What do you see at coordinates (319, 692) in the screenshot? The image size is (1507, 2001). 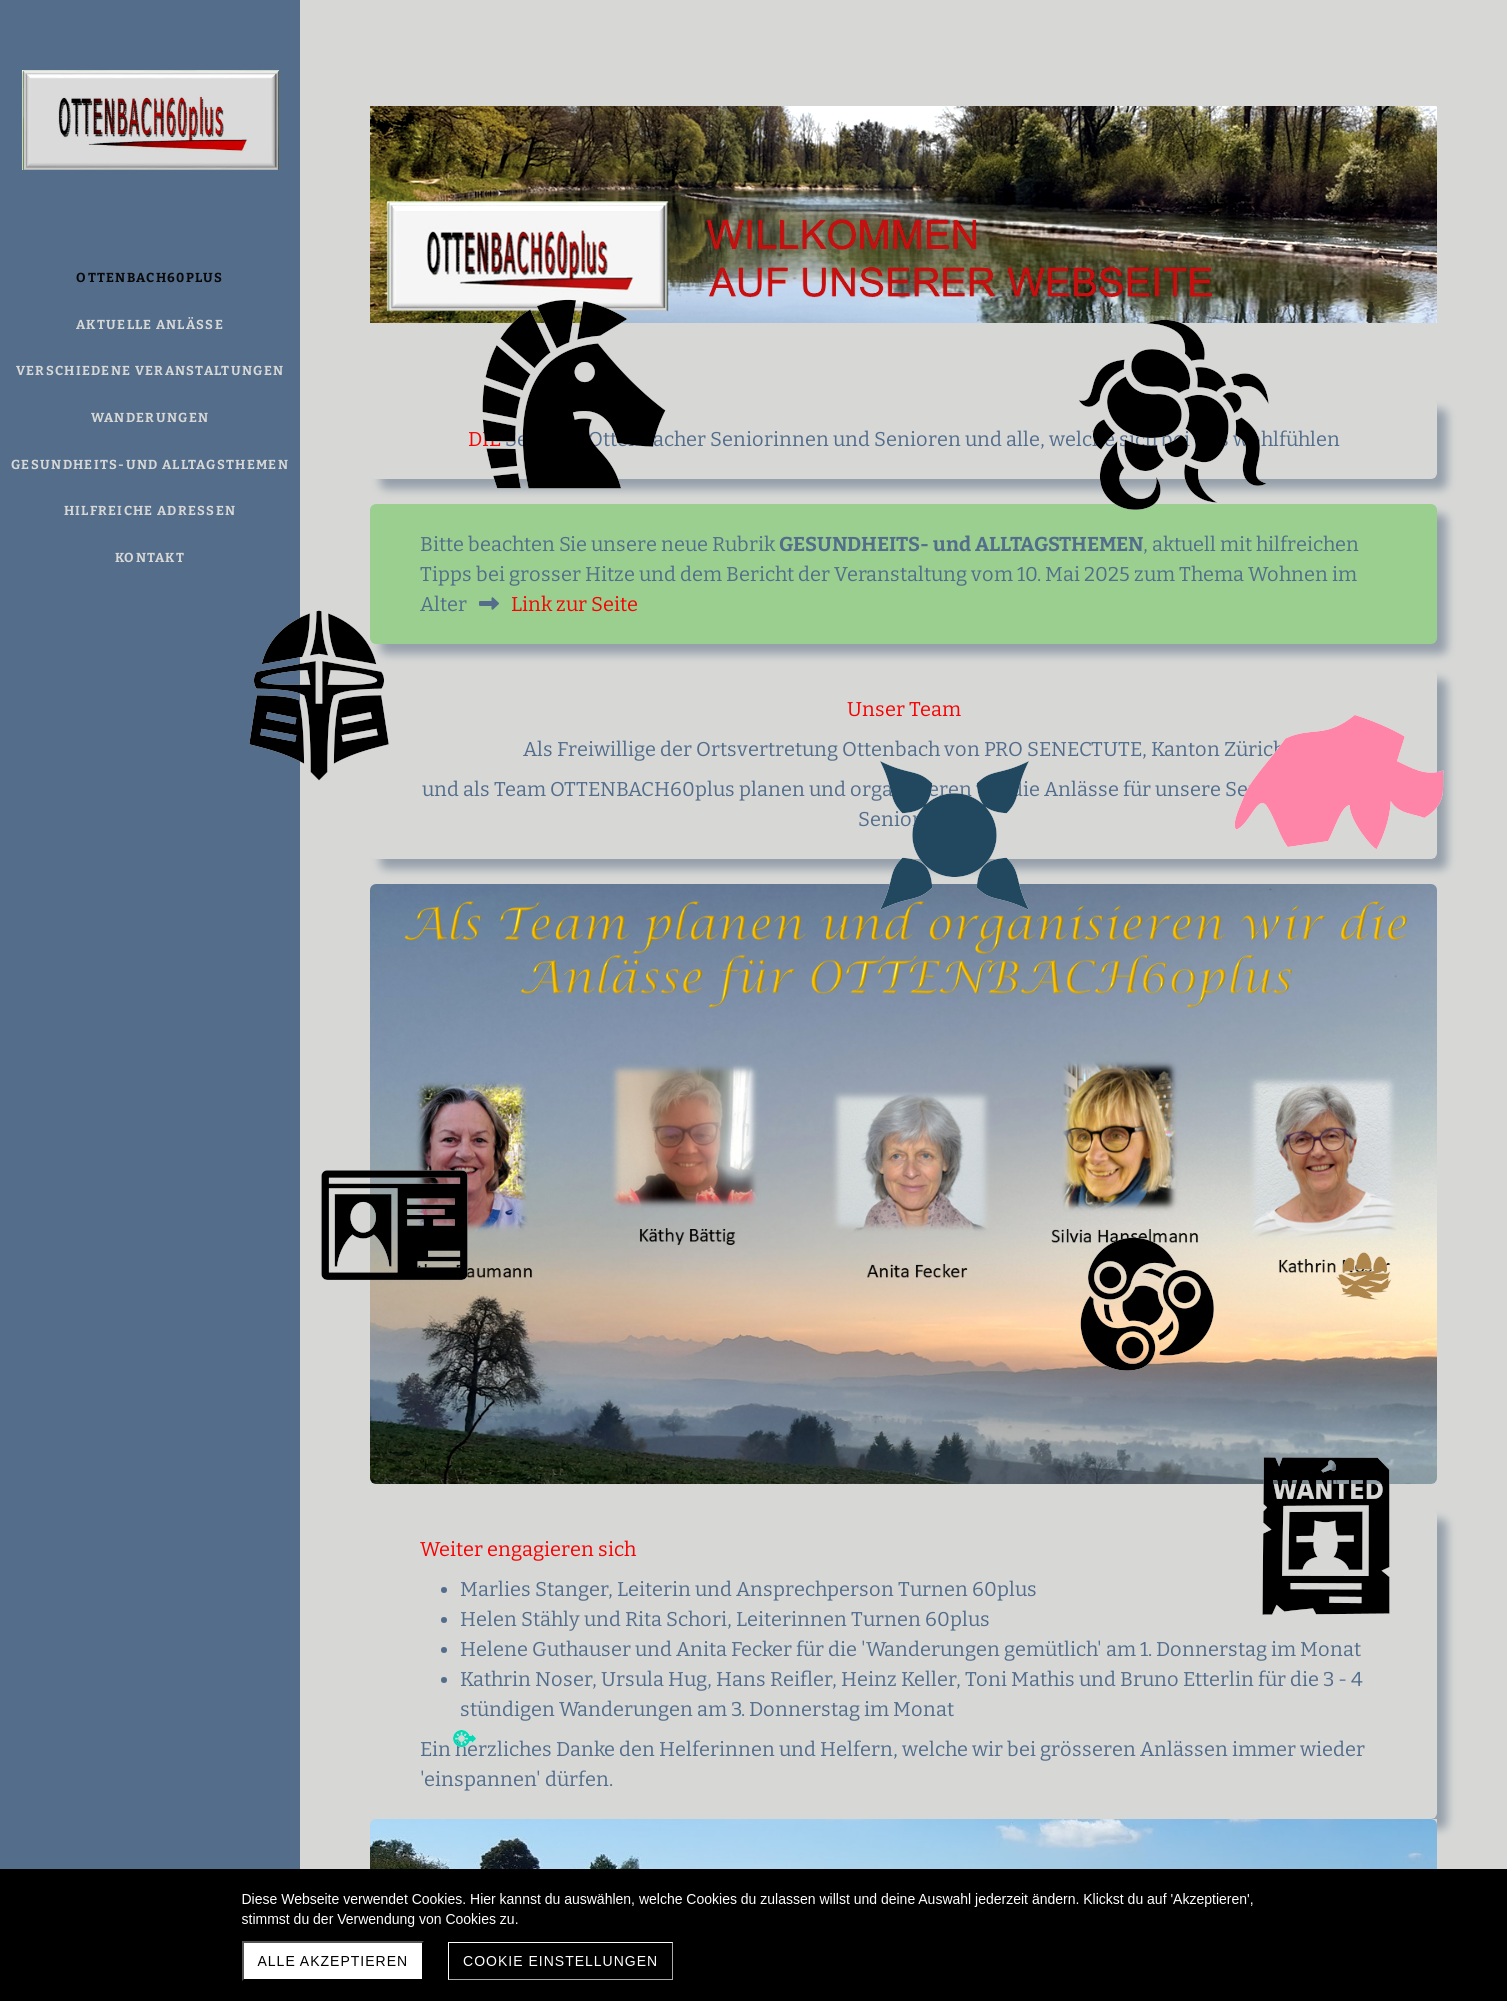 I see `select knight or warrior class` at bounding box center [319, 692].